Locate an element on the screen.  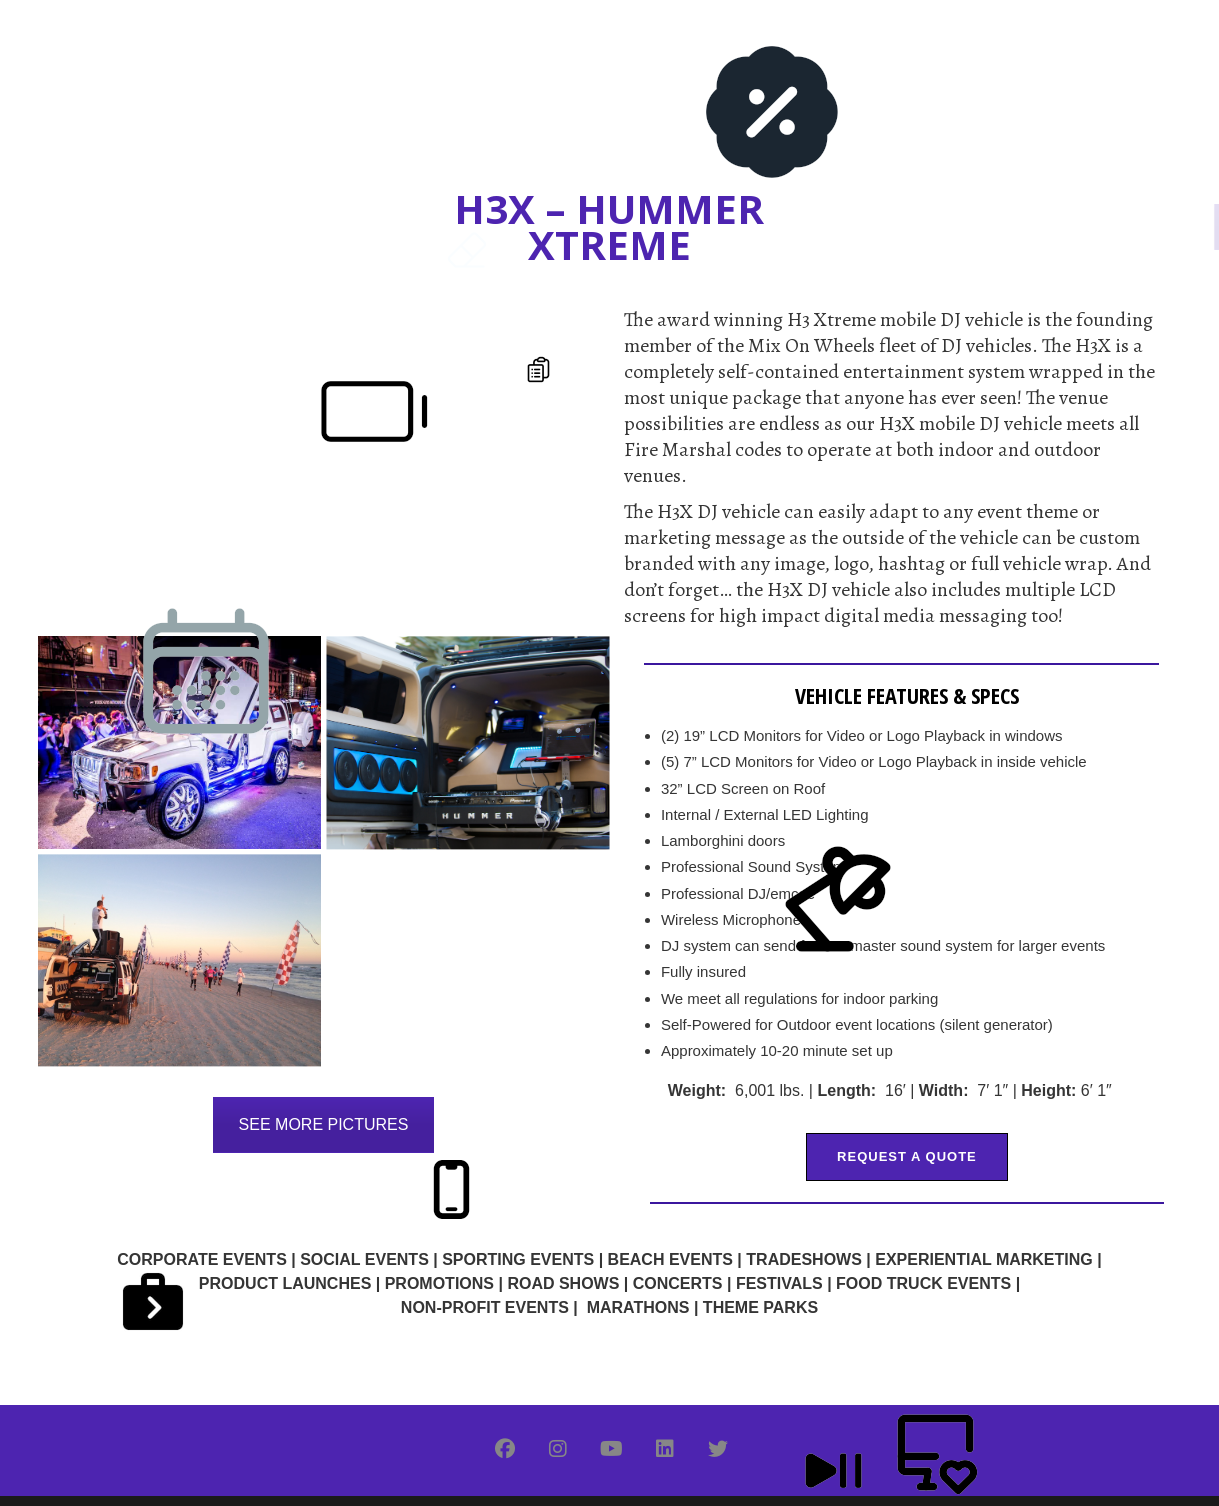
add this device to favorites is located at coordinates (935, 1452).